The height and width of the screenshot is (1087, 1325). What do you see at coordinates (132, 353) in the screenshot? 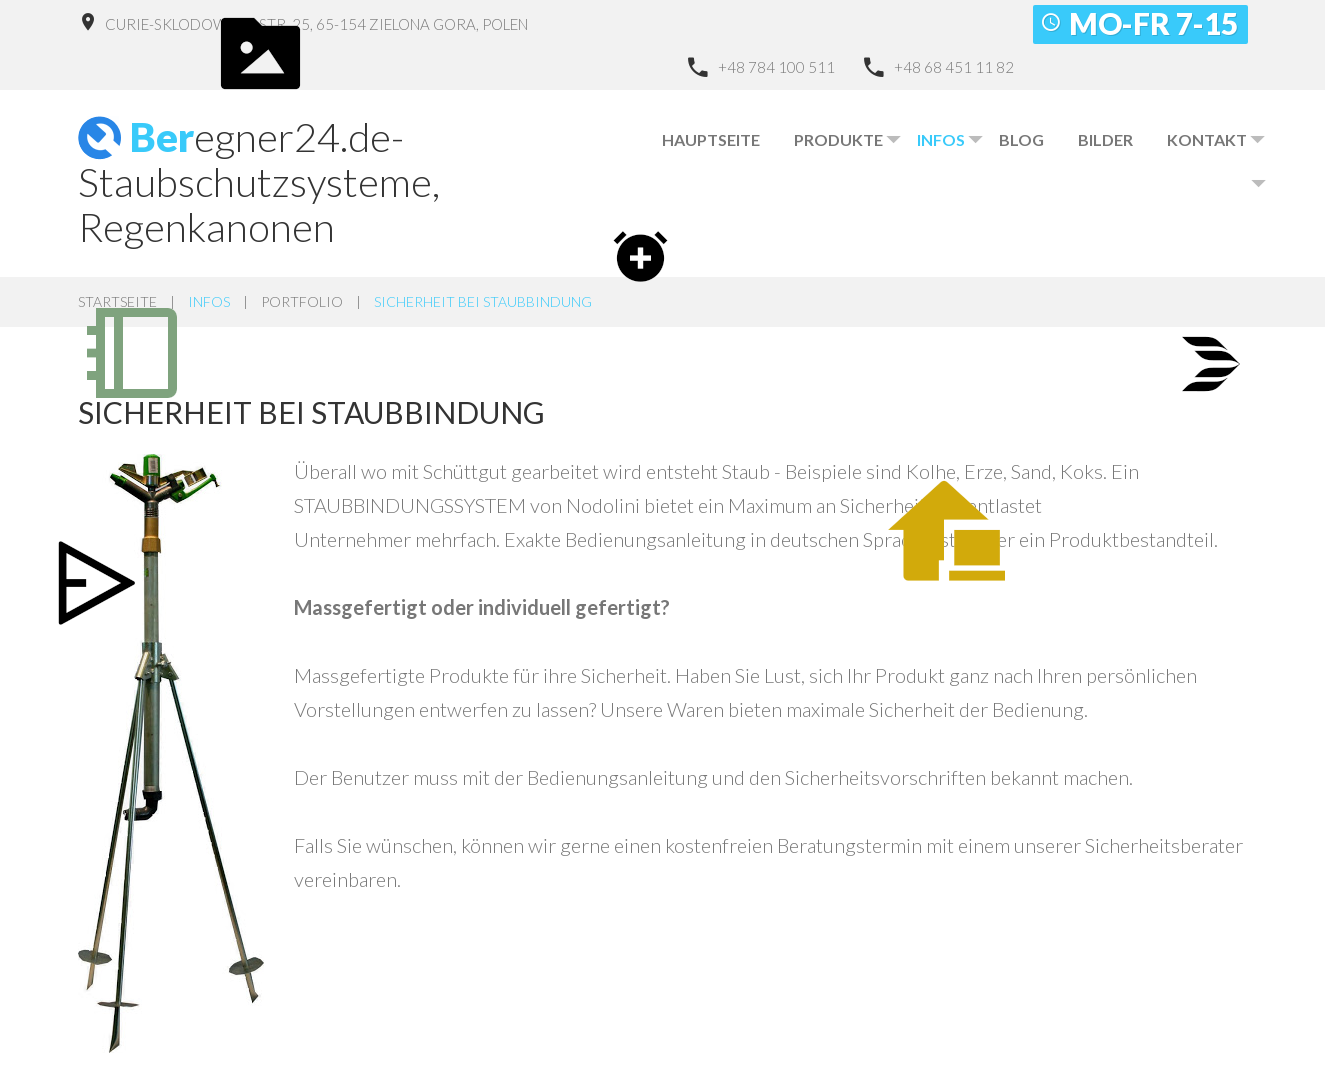
I see `view booklet or documentation` at bounding box center [132, 353].